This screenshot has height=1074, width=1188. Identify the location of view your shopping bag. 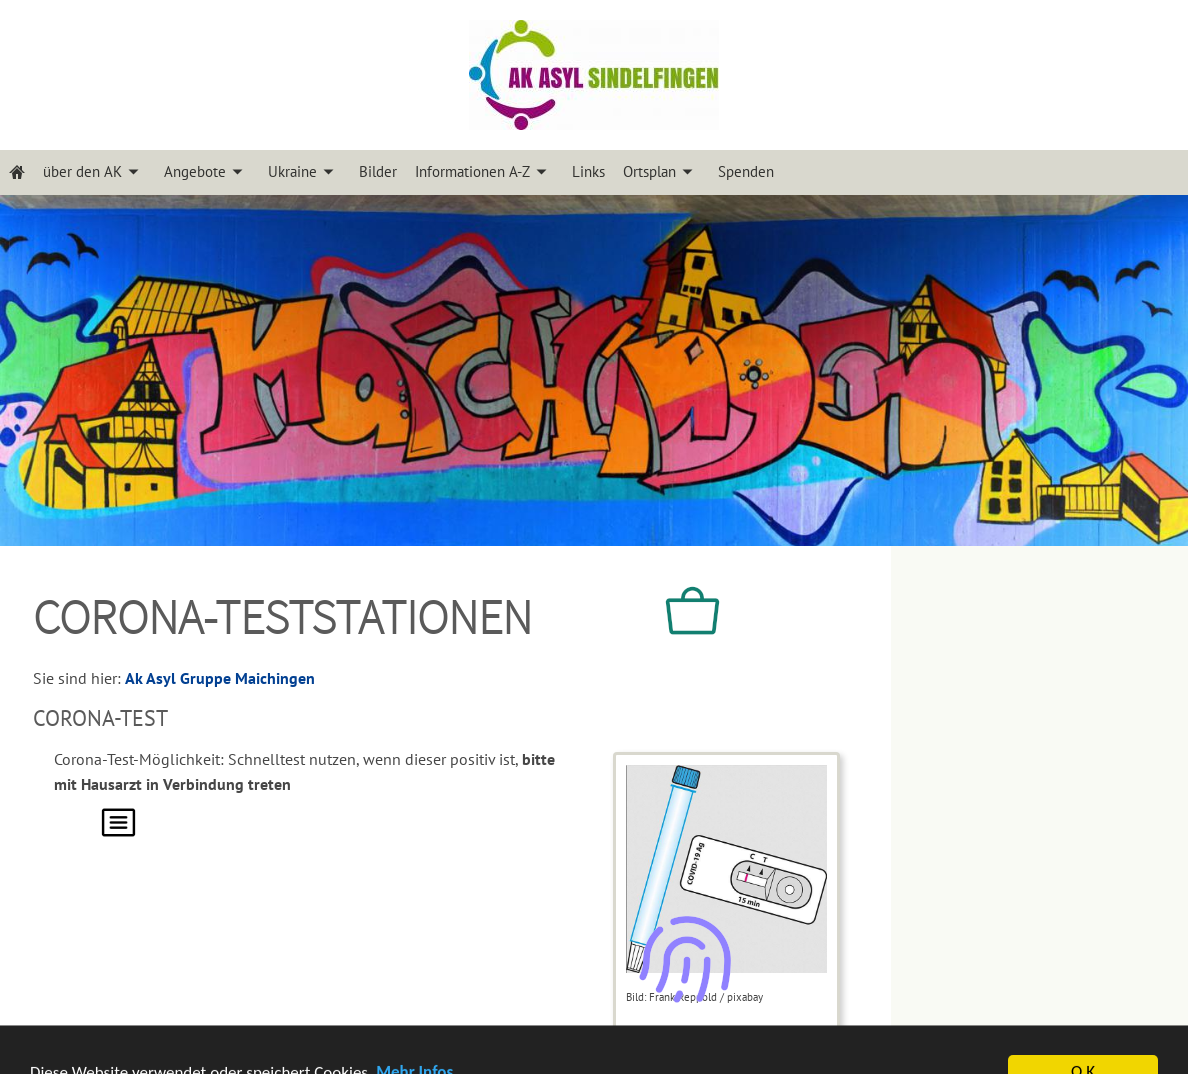
(692, 613).